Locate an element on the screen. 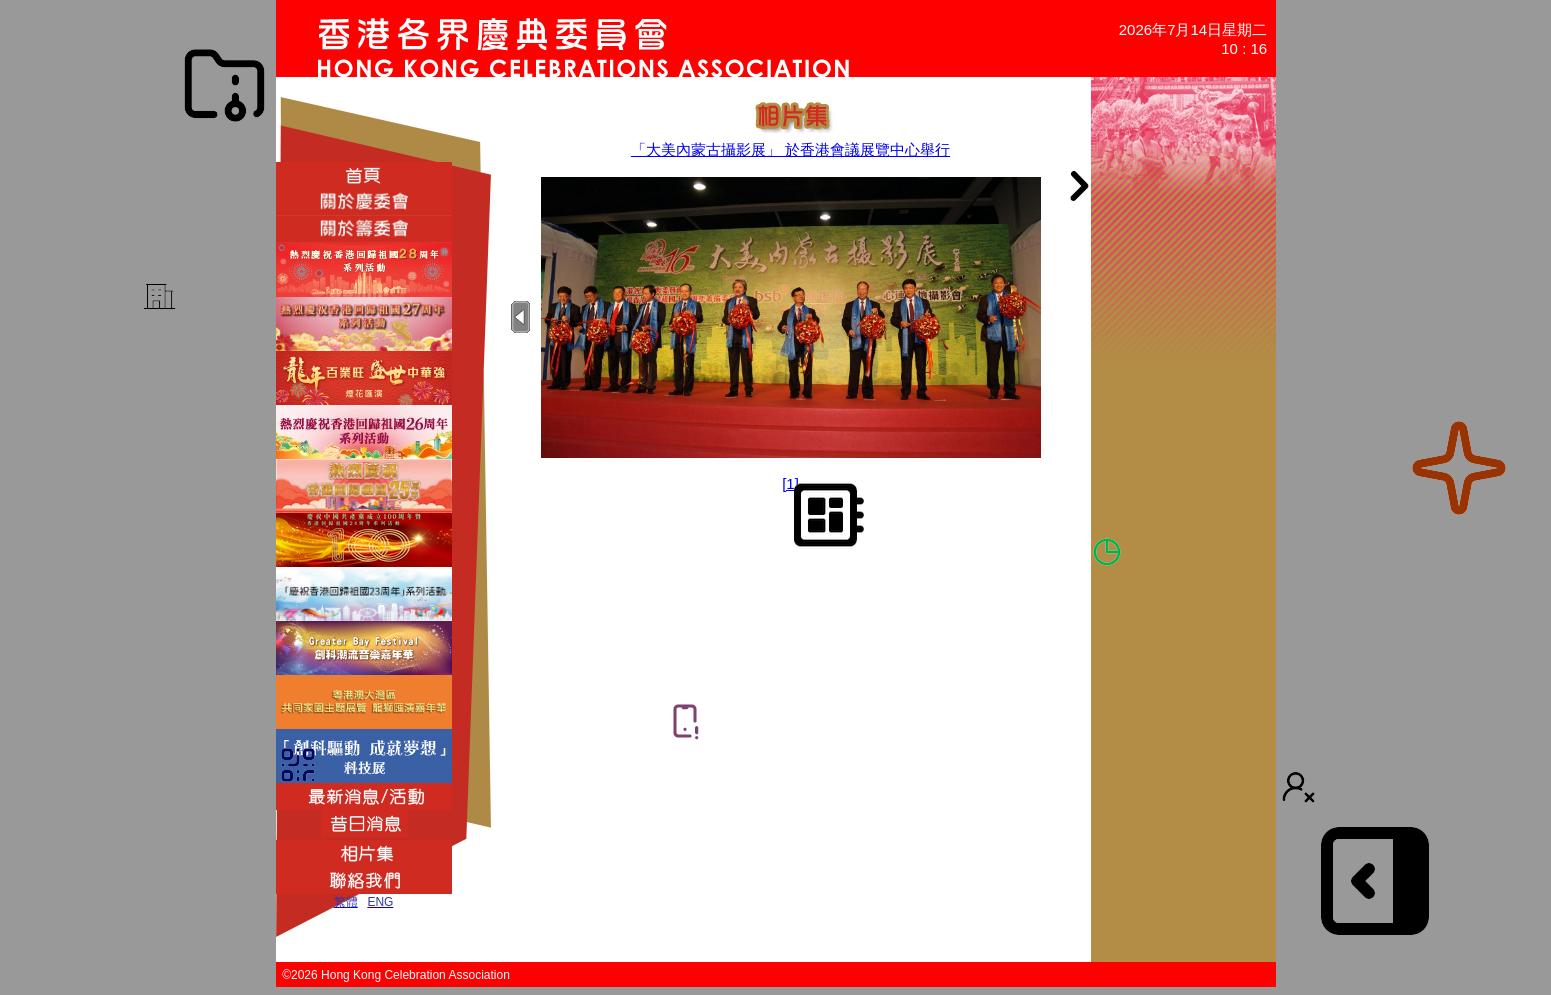 The width and height of the screenshot is (1551, 995). access developer or hardware settings is located at coordinates (829, 515).